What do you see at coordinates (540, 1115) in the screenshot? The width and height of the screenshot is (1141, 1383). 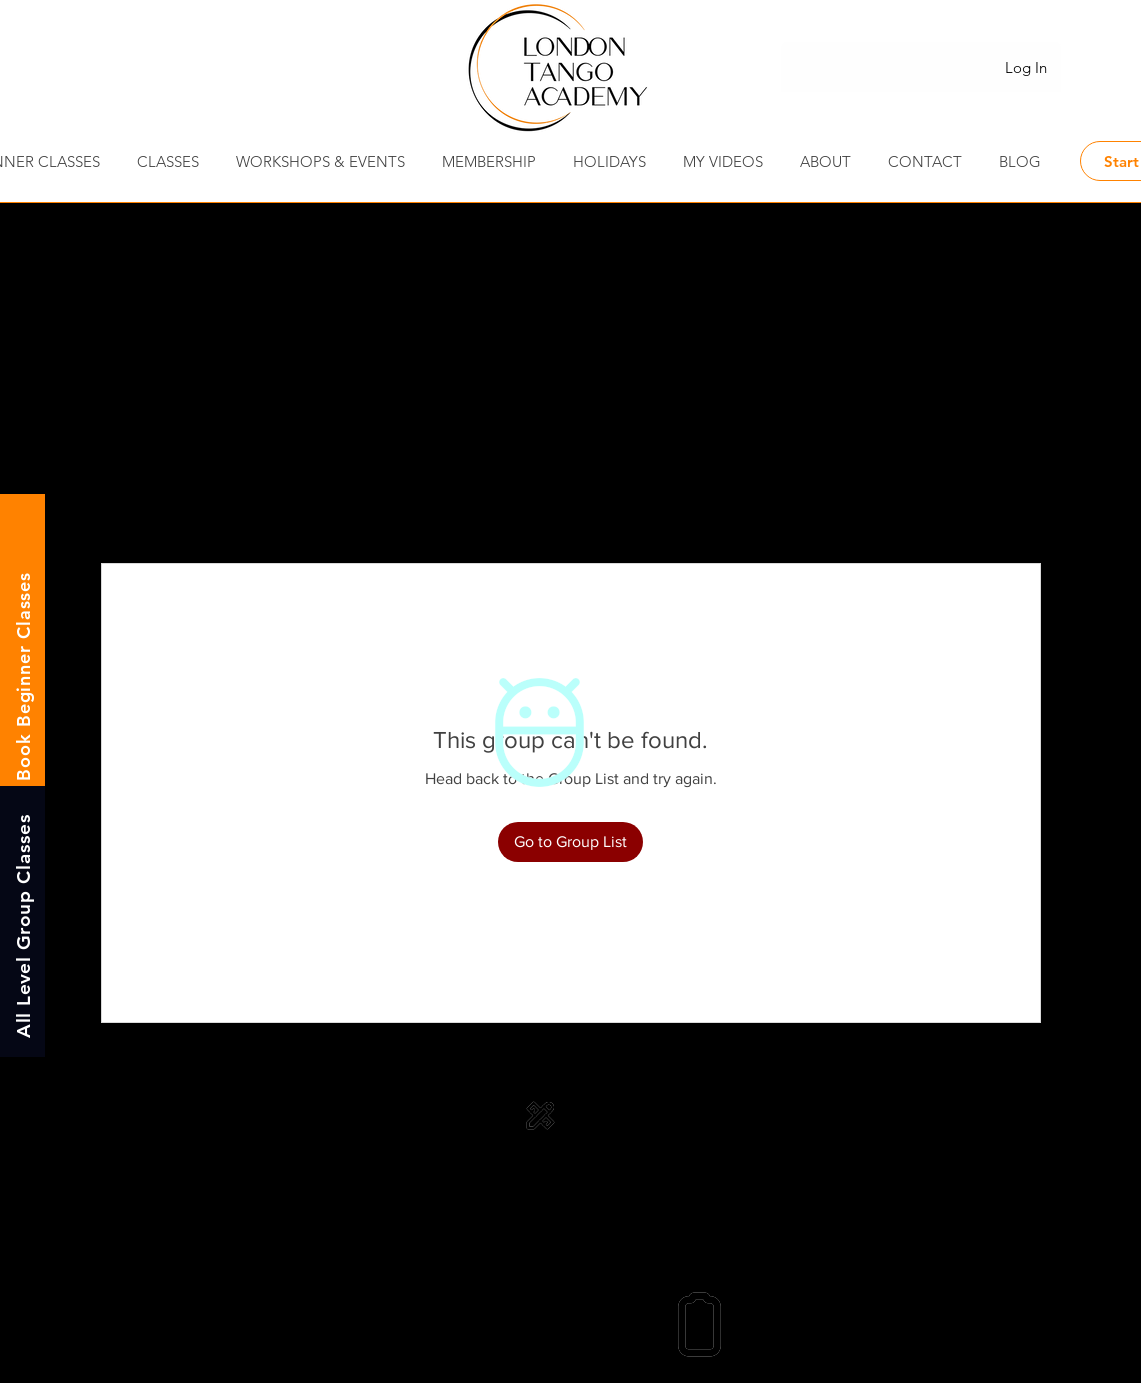 I see `access settings or configuration options` at bounding box center [540, 1115].